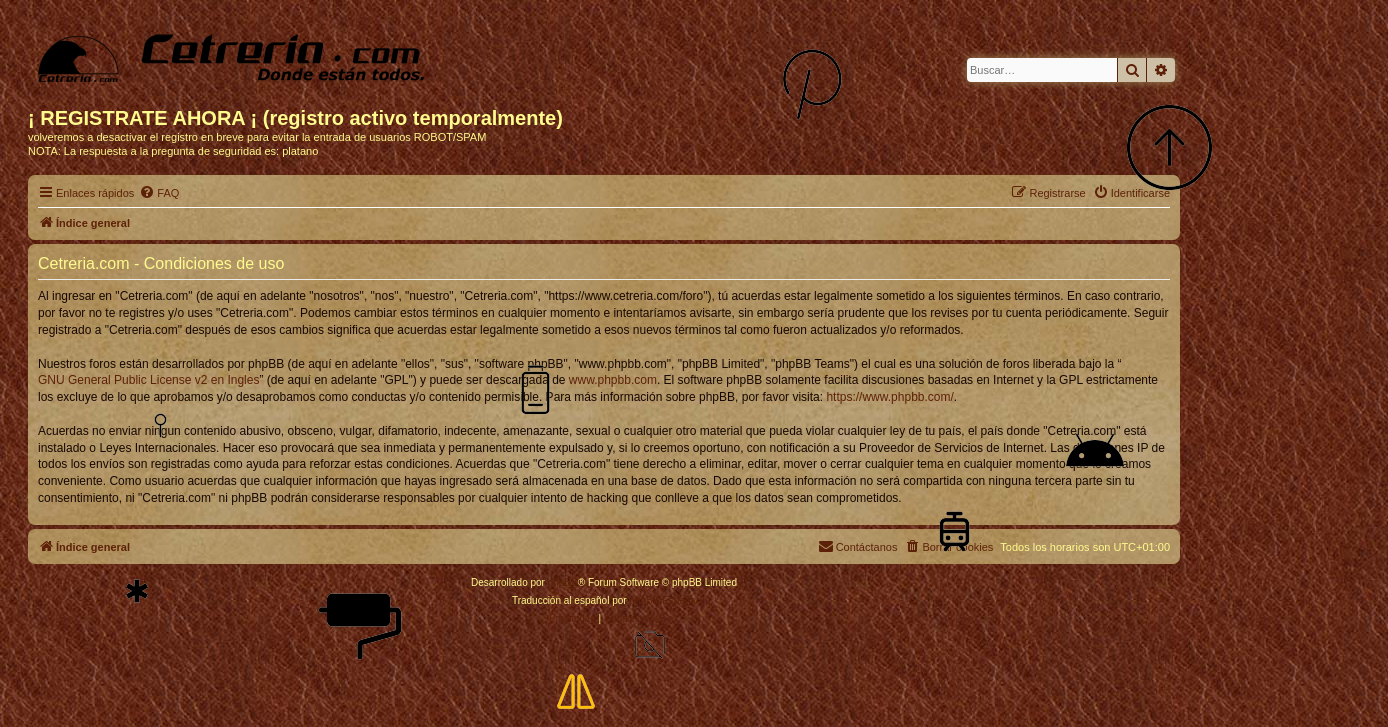 The image size is (1388, 727). Describe the element at coordinates (1095, 450) in the screenshot. I see `android operating system logo` at that location.